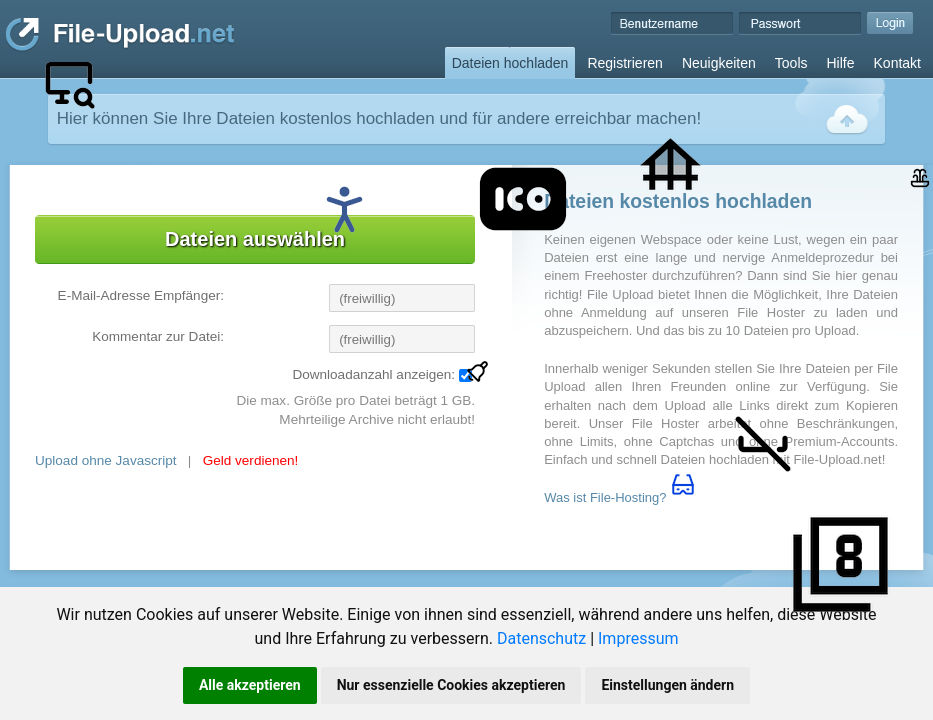 The image size is (933, 720). I want to click on website favicon or browser tab icon, so click(523, 199).